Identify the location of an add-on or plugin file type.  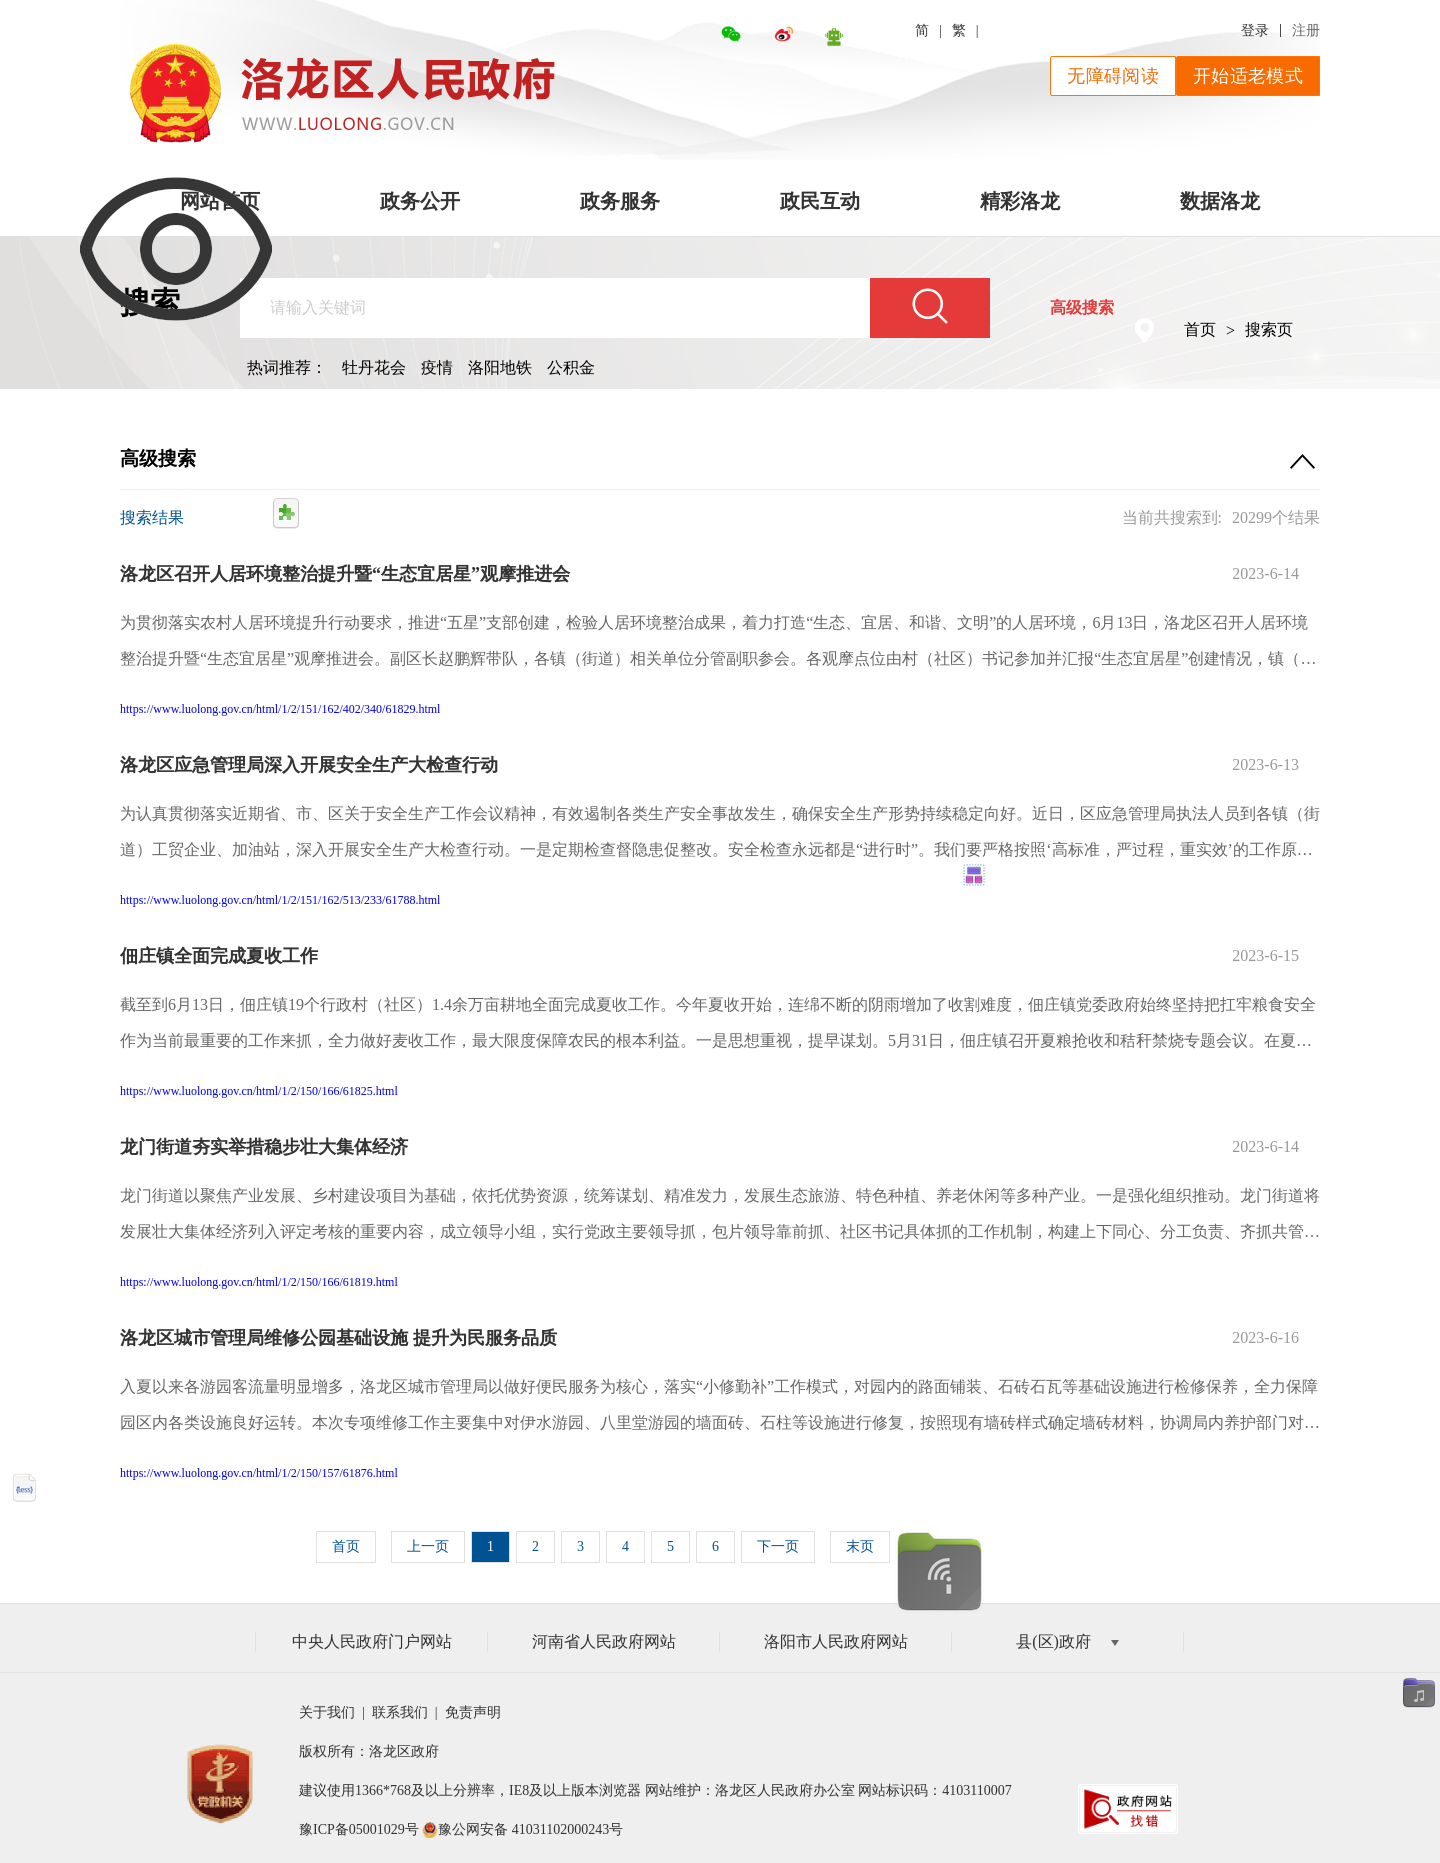
(286, 513).